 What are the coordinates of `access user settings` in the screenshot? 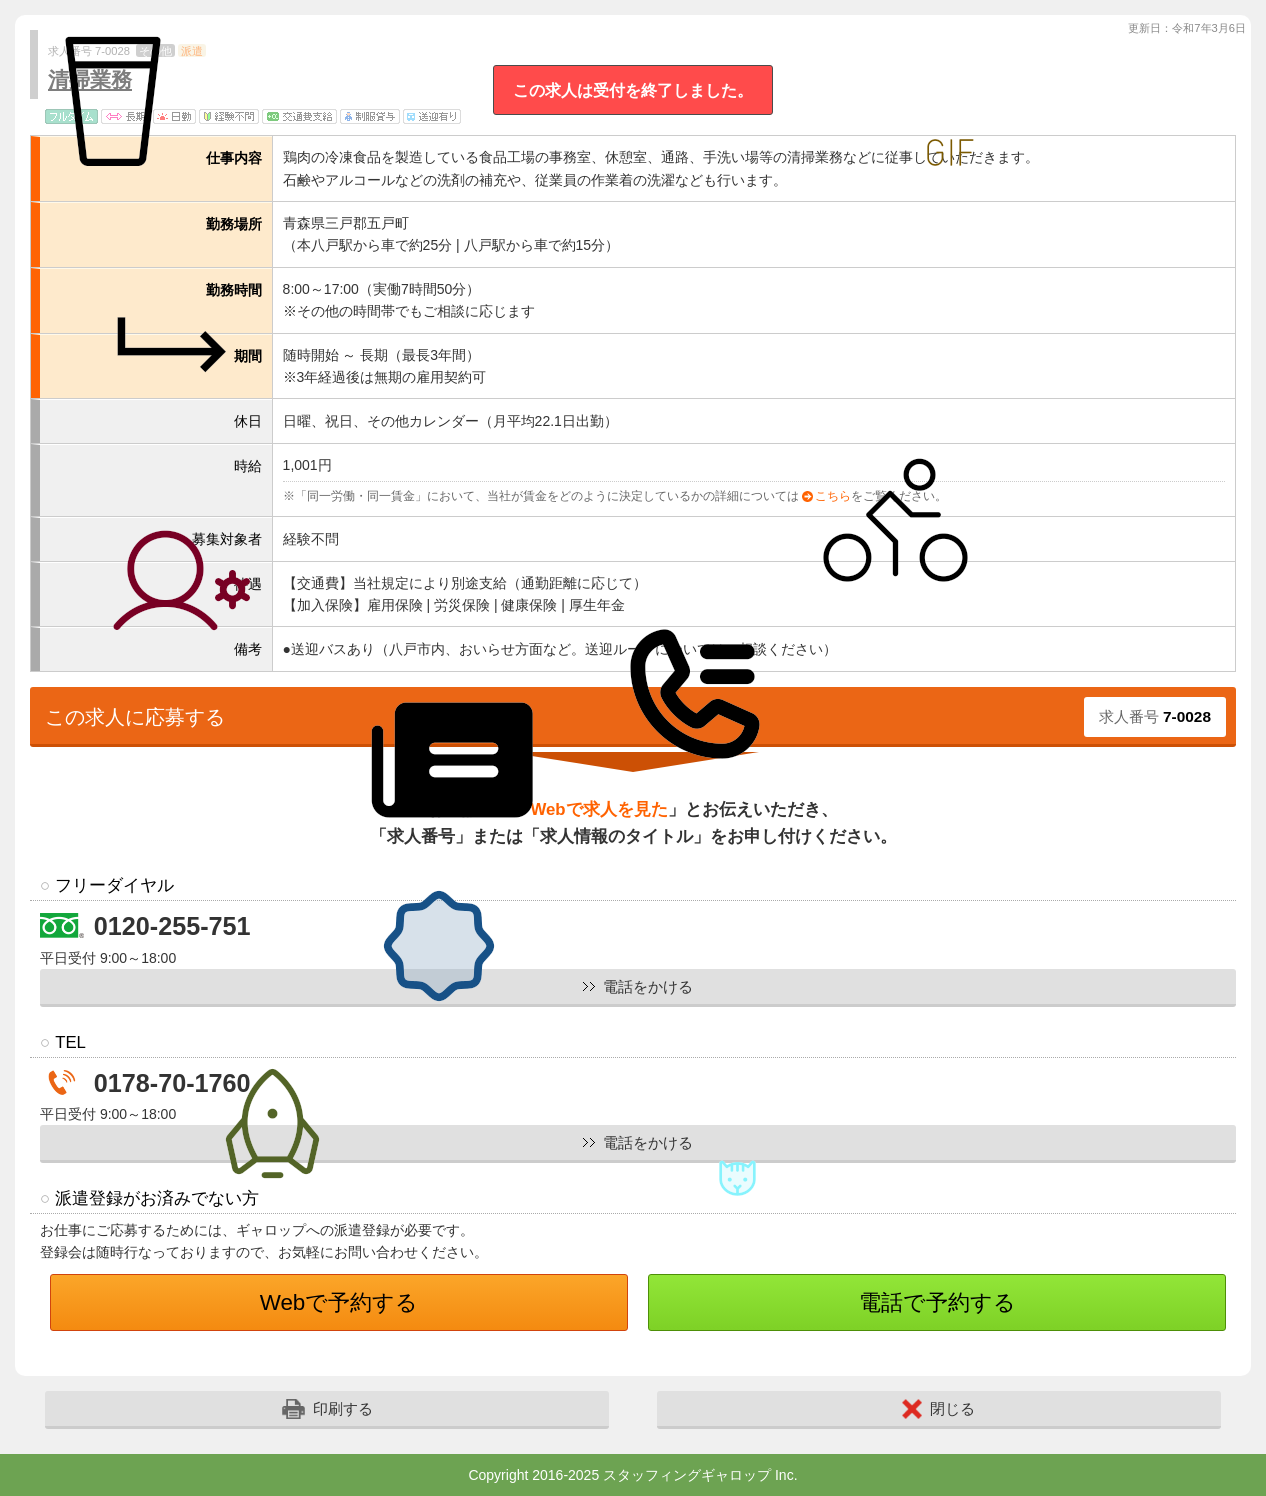 It's located at (177, 585).